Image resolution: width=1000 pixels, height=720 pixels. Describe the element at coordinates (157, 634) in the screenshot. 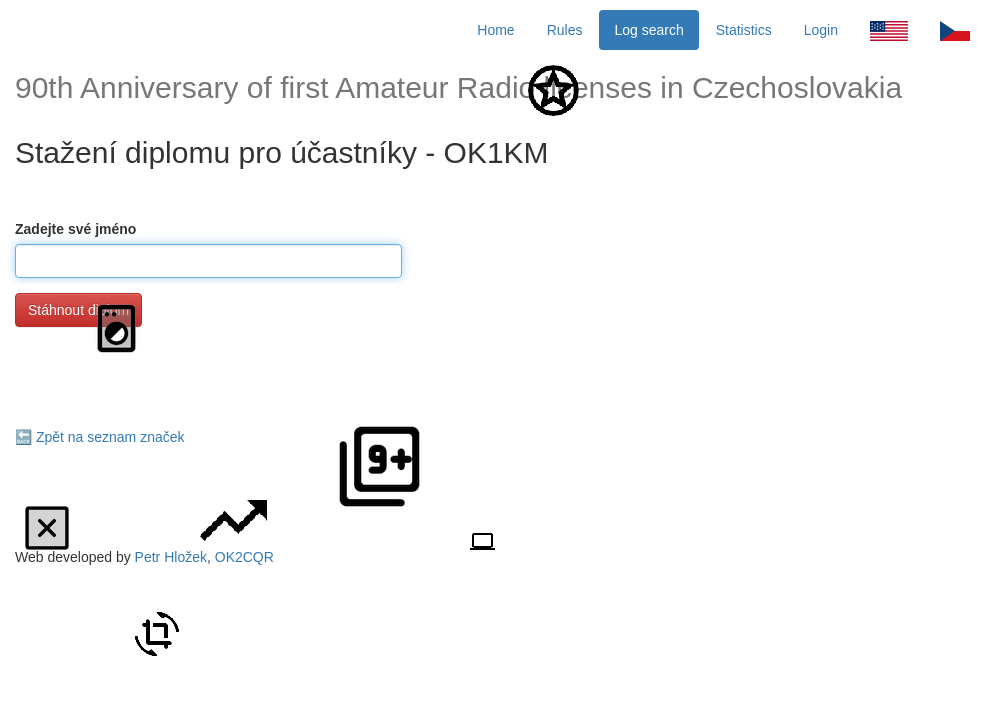

I see `rotate and crop an image` at that location.